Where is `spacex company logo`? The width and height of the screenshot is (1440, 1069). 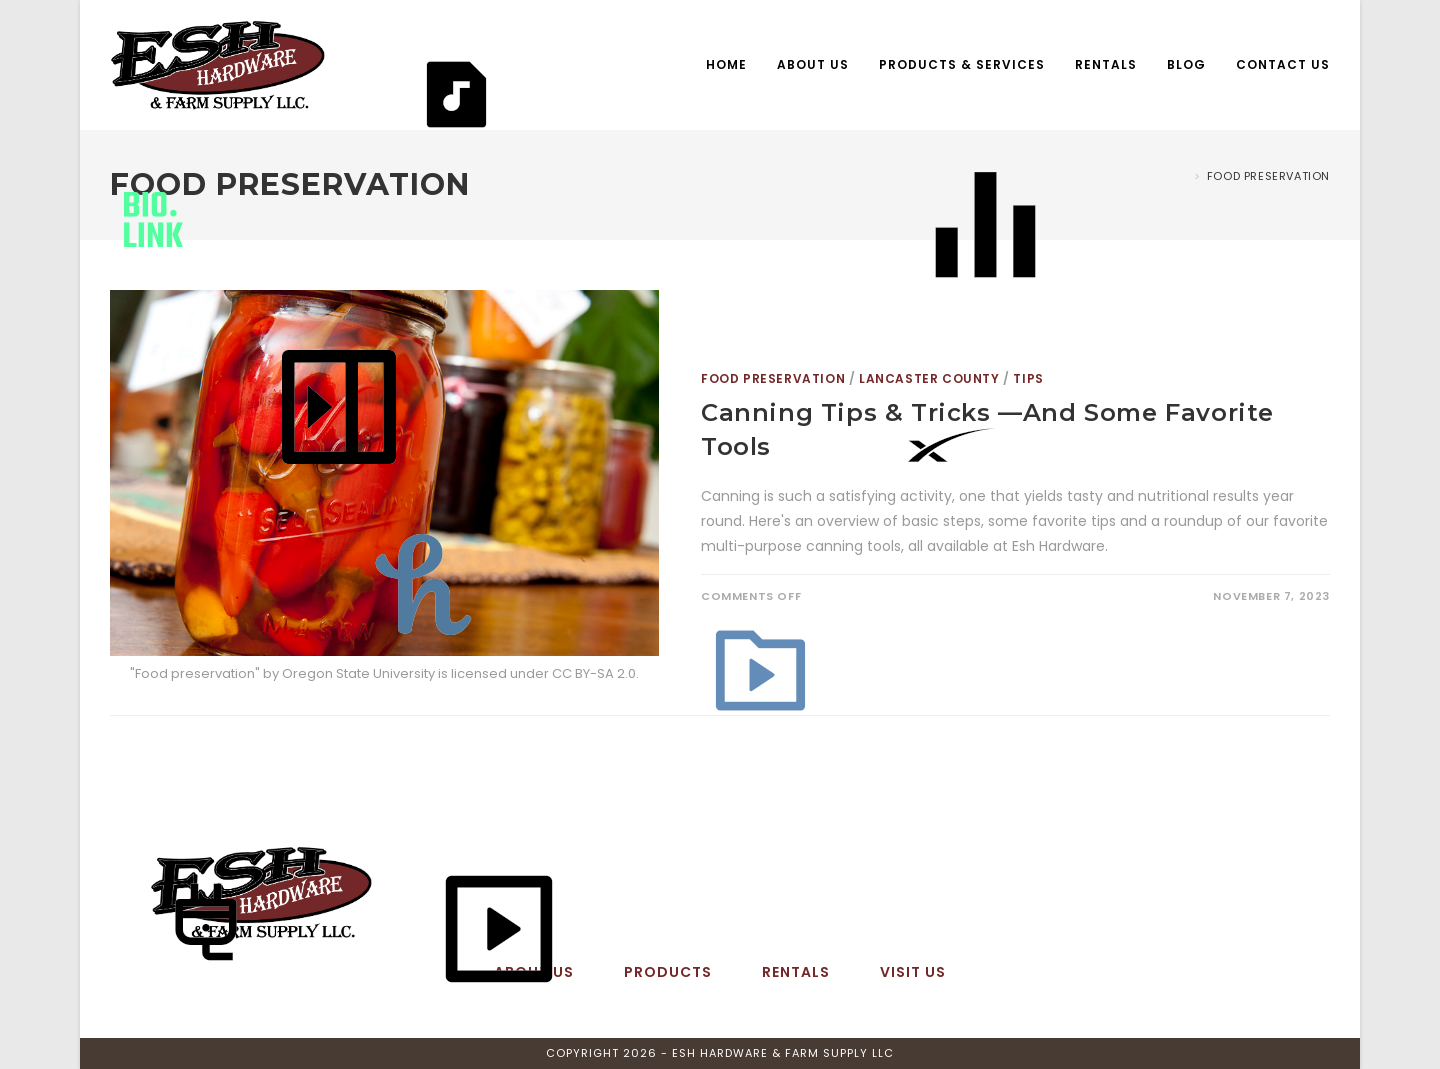
spacex company logo is located at coordinates (952, 445).